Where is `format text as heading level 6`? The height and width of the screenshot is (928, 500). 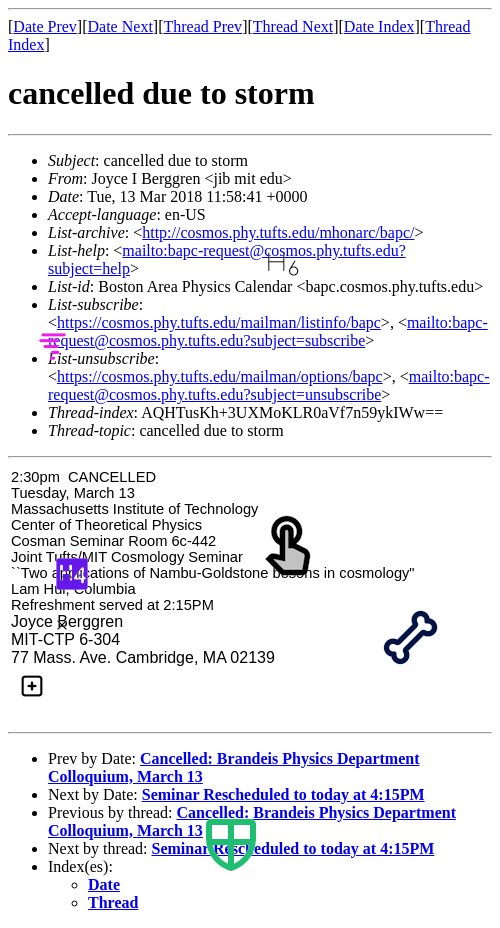
format text as heading level 6 is located at coordinates (281, 263).